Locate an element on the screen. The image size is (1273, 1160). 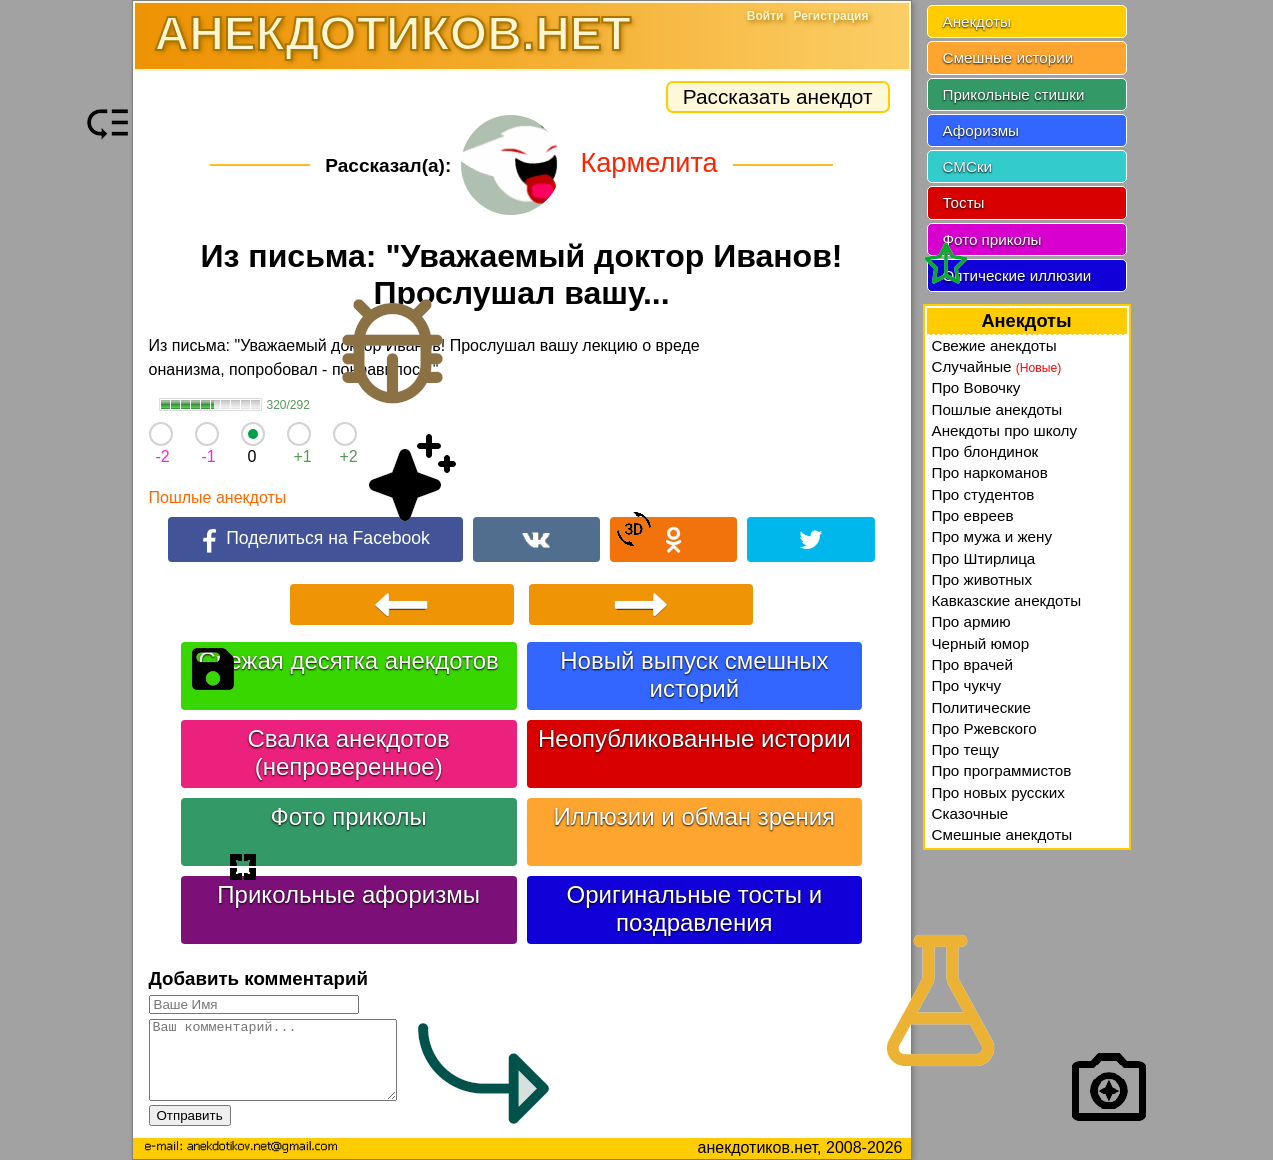
save current file or document is located at coordinates (213, 669).